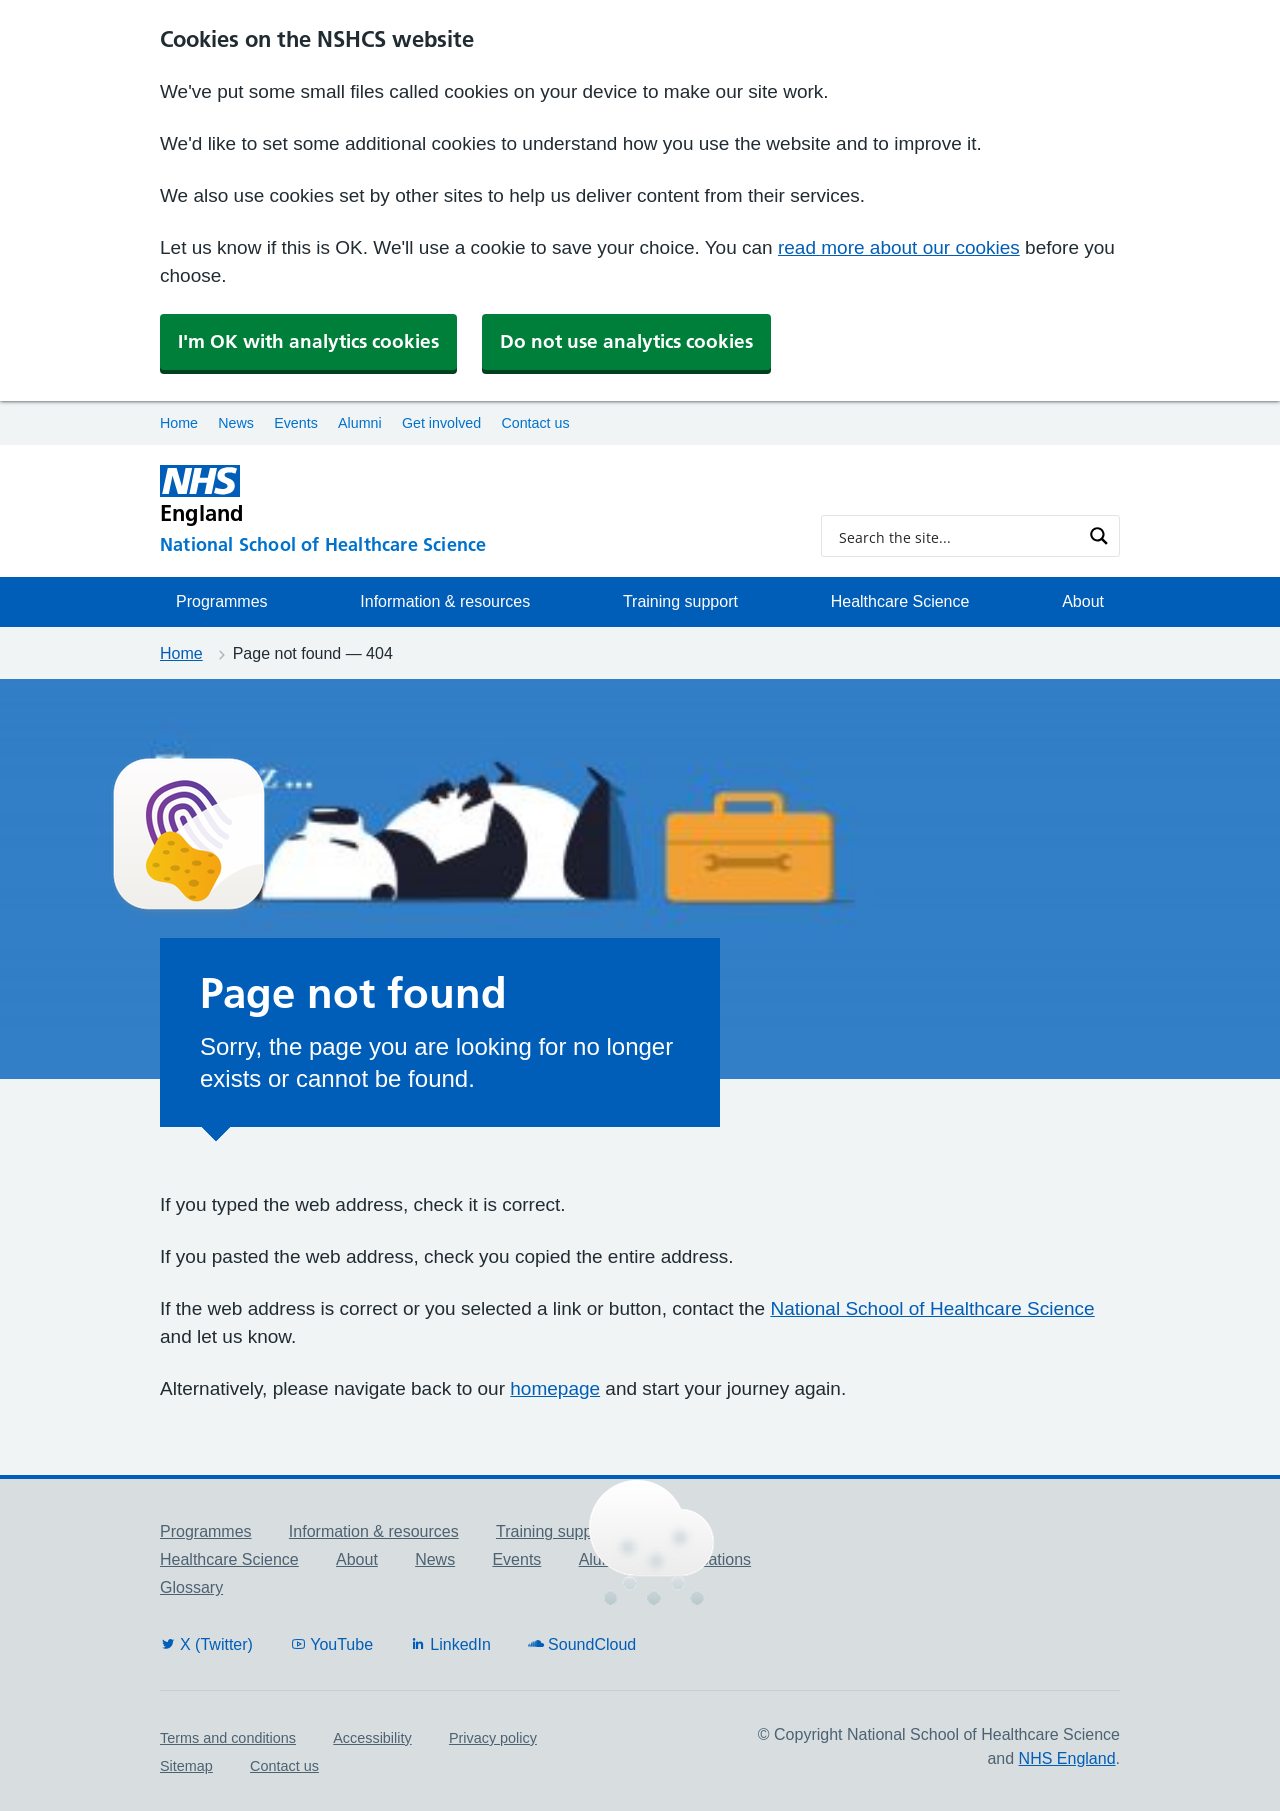 The height and width of the screenshot is (1811, 1280). What do you see at coordinates (651, 1542) in the screenshot?
I see `indicates snowy weather conditions` at bounding box center [651, 1542].